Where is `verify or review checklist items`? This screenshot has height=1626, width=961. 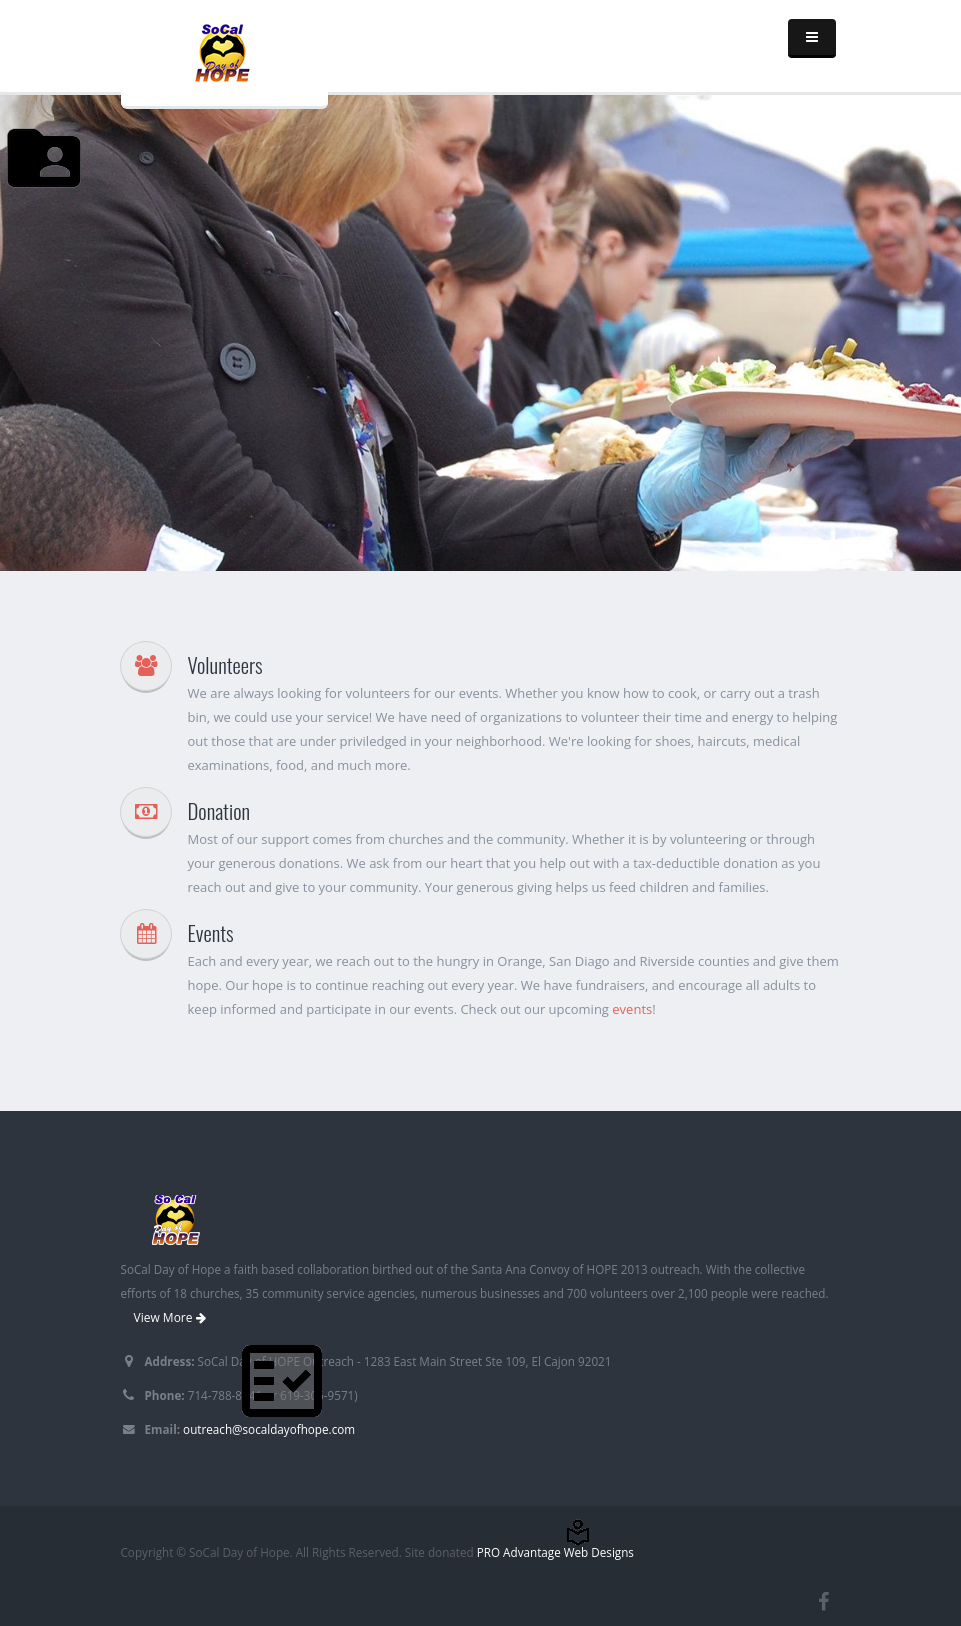 verify or review checklist items is located at coordinates (282, 1381).